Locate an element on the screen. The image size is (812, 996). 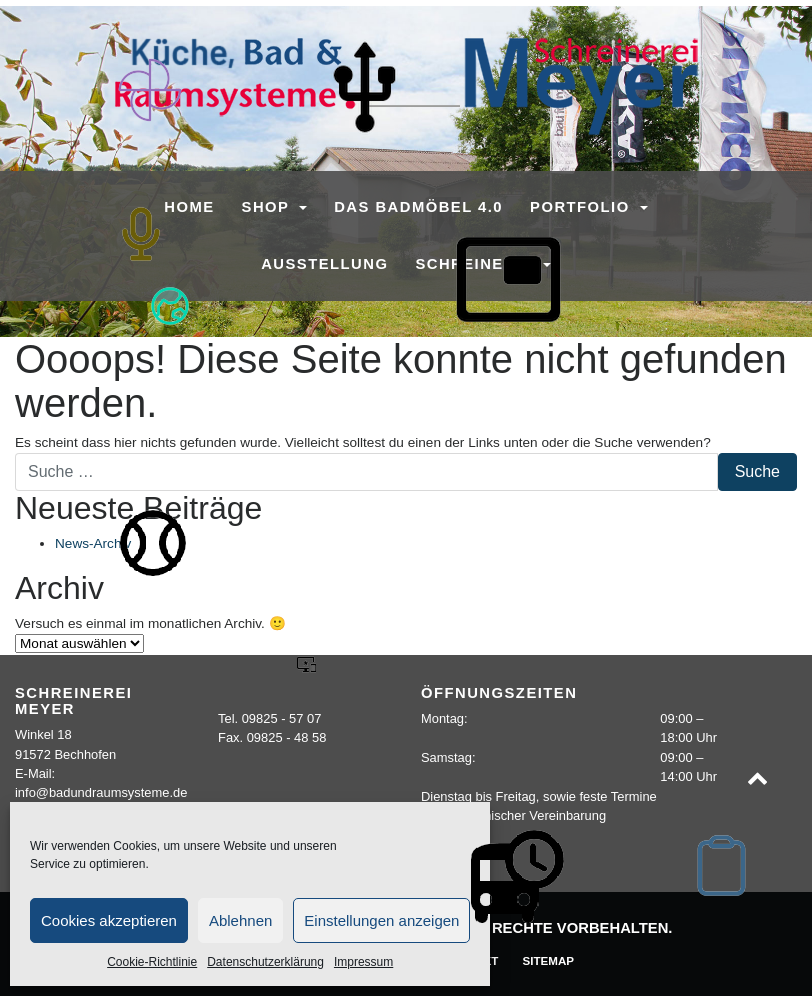
copy to clipboard is located at coordinates (721, 865).